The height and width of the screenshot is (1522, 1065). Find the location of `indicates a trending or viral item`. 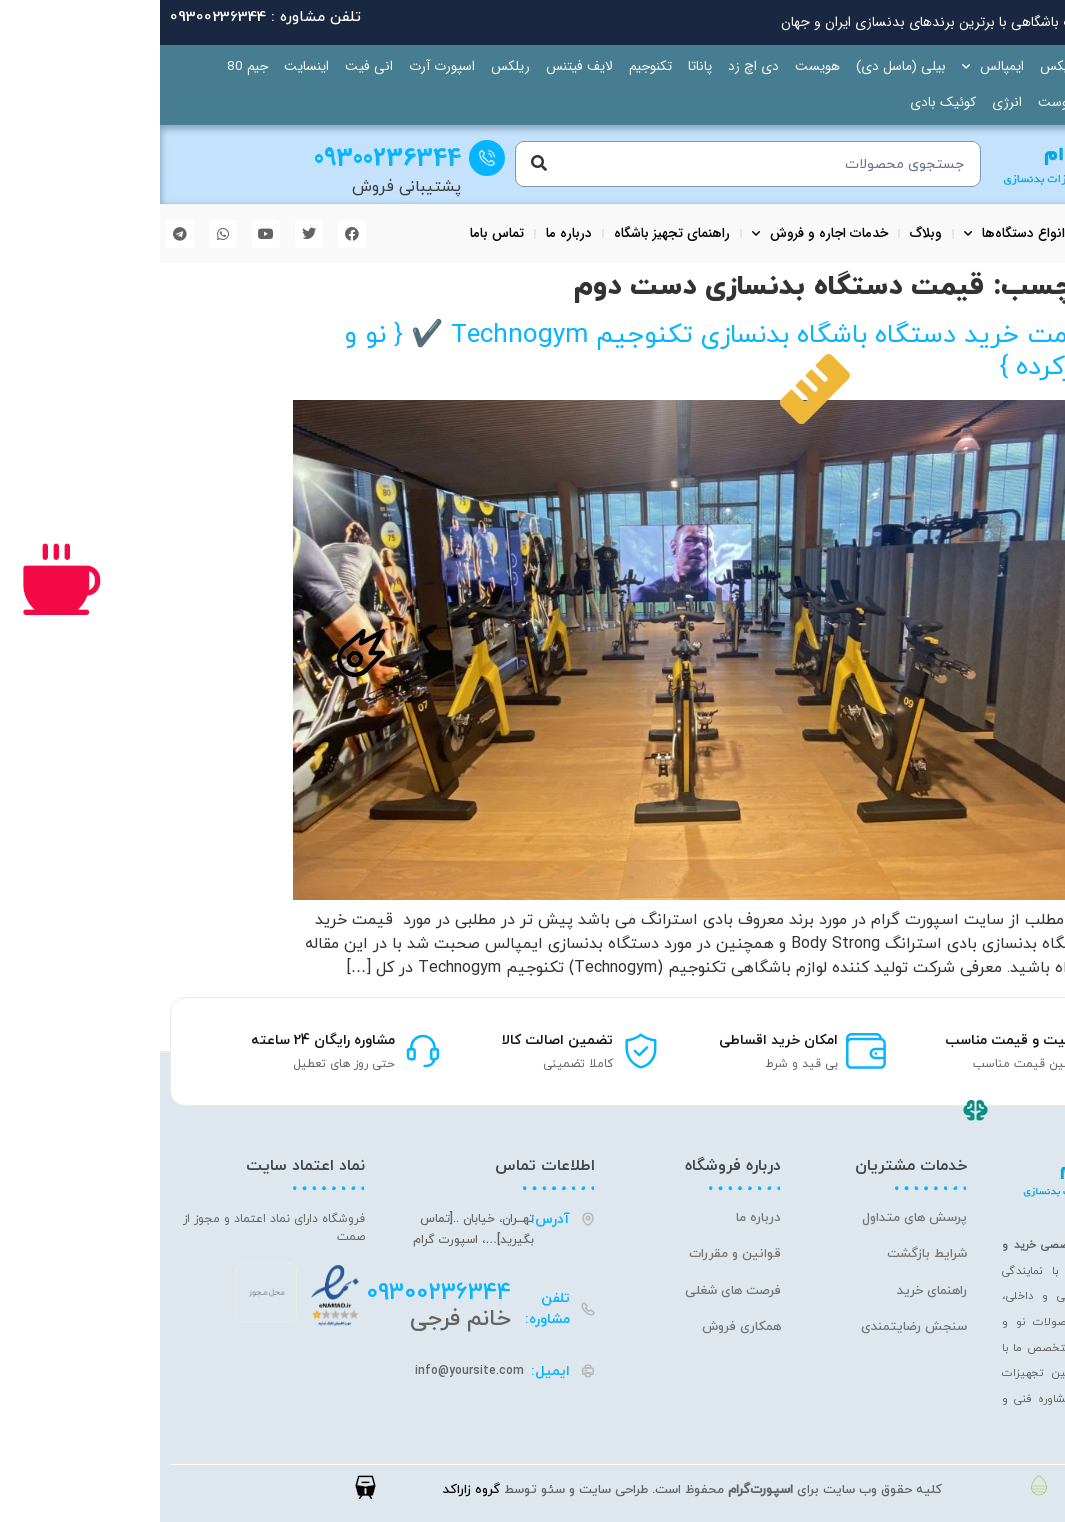

indicates a trending or viral item is located at coordinates (361, 653).